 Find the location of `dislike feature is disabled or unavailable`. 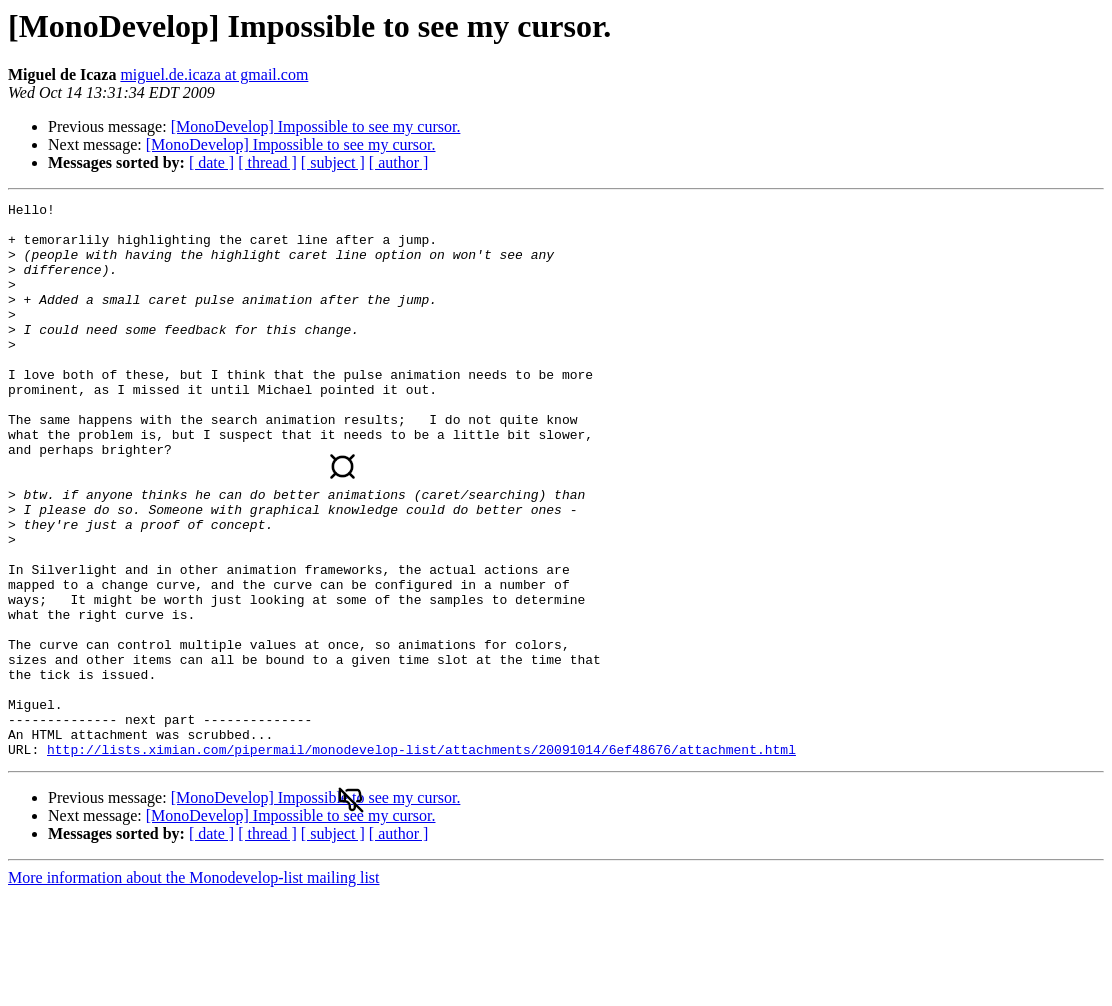

dislike feature is disabled or unavailable is located at coordinates (351, 800).